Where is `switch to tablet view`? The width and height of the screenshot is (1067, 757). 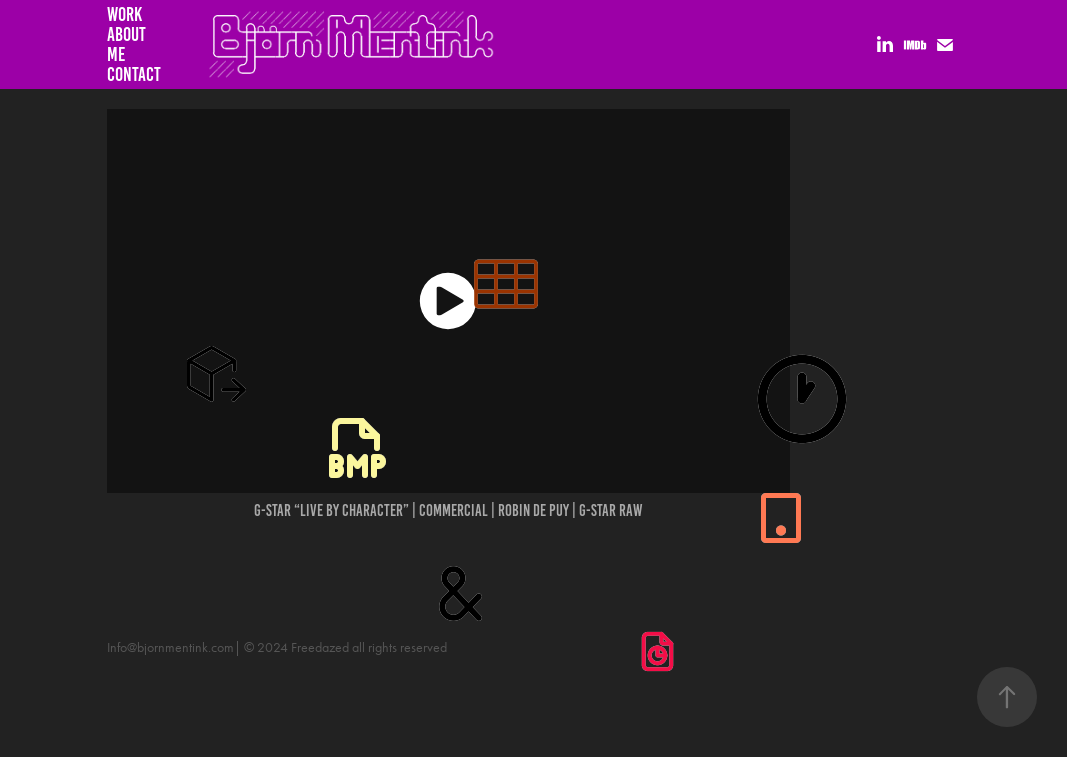
switch to tablet view is located at coordinates (781, 518).